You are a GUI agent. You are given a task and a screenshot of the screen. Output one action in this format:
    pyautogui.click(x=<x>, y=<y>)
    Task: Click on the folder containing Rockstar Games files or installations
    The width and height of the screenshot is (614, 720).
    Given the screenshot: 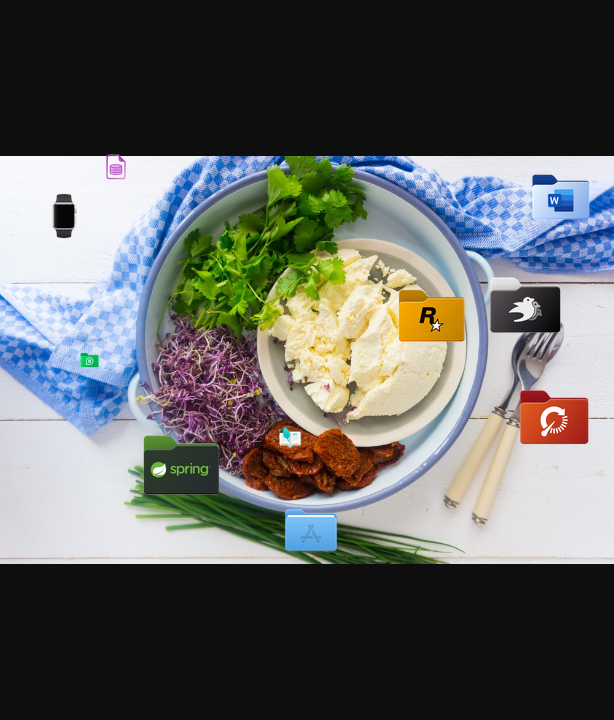 What is the action you would take?
    pyautogui.click(x=431, y=317)
    